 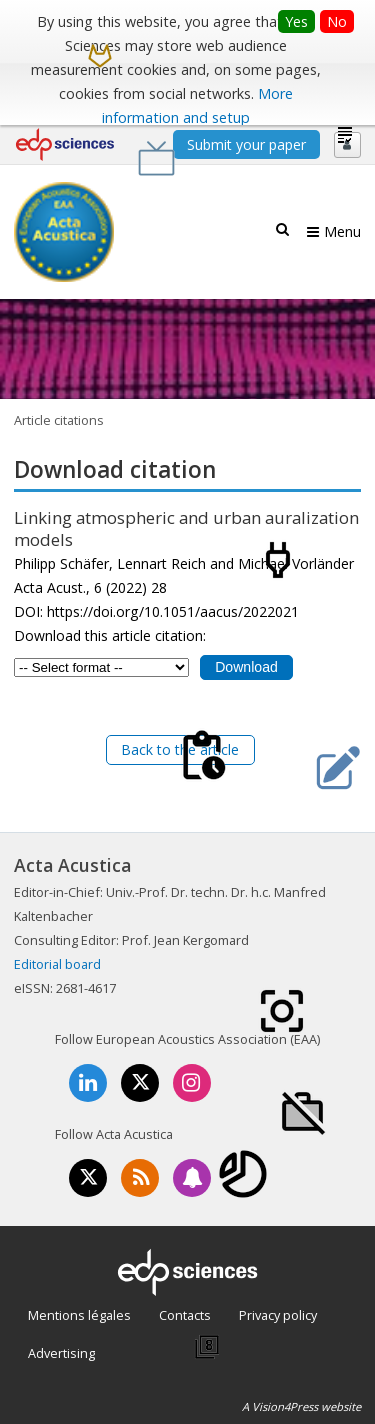 What do you see at coordinates (100, 56) in the screenshot?
I see `link to GitLab repository` at bounding box center [100, 56].